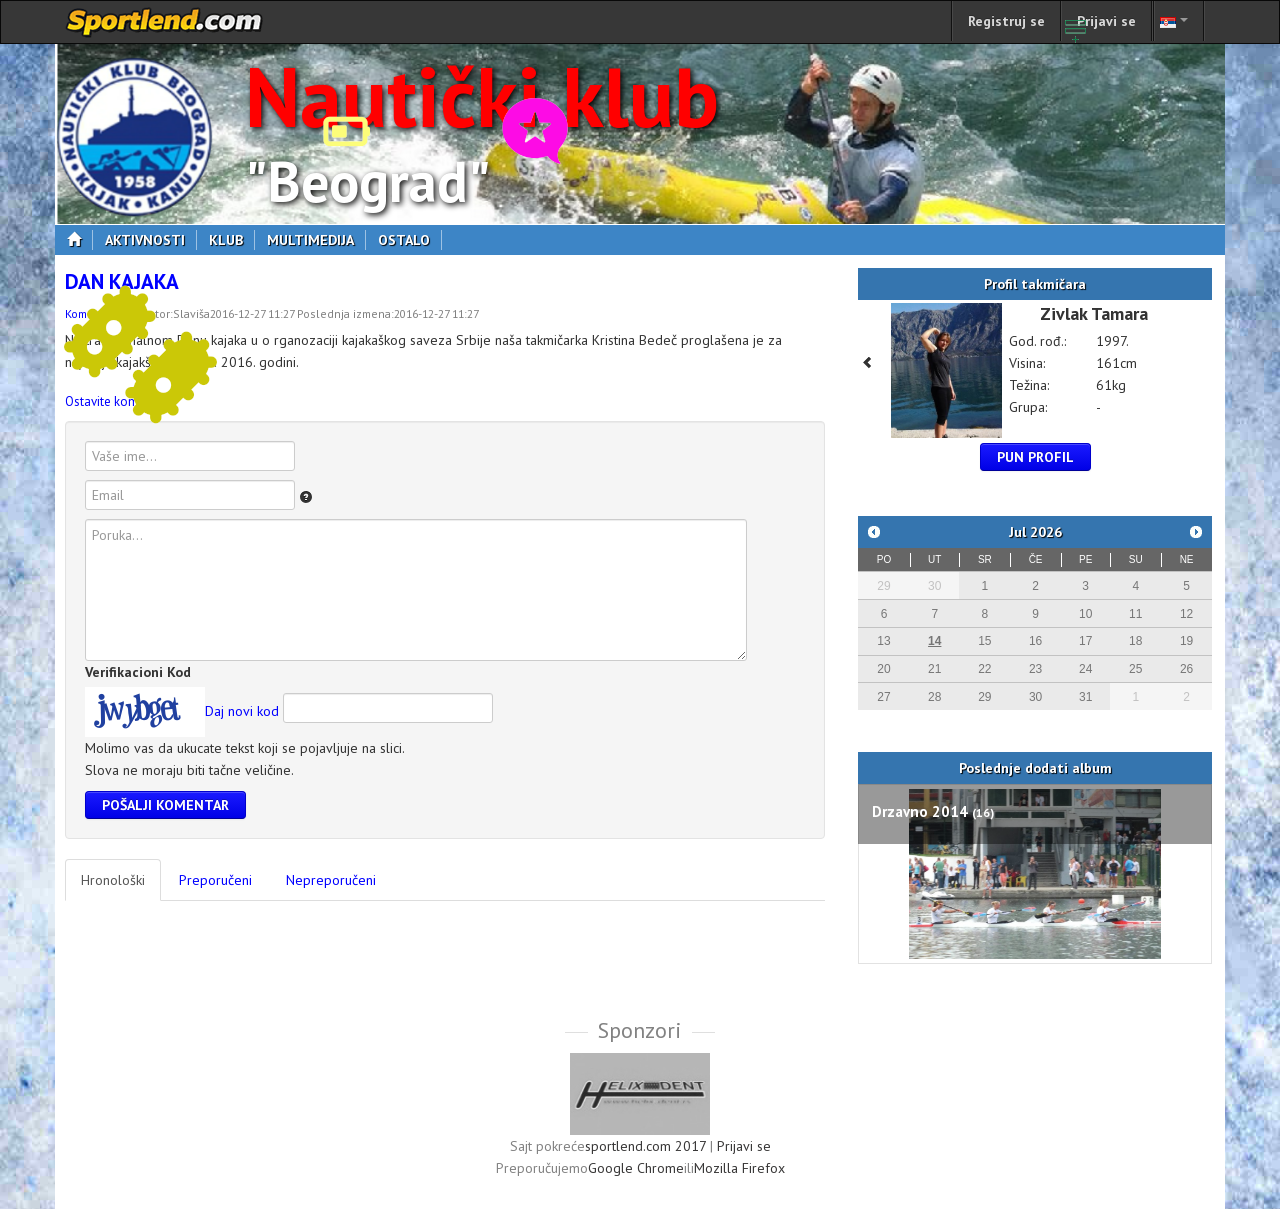  I want to click on micro.blog social platform logo, so click(535, 131).